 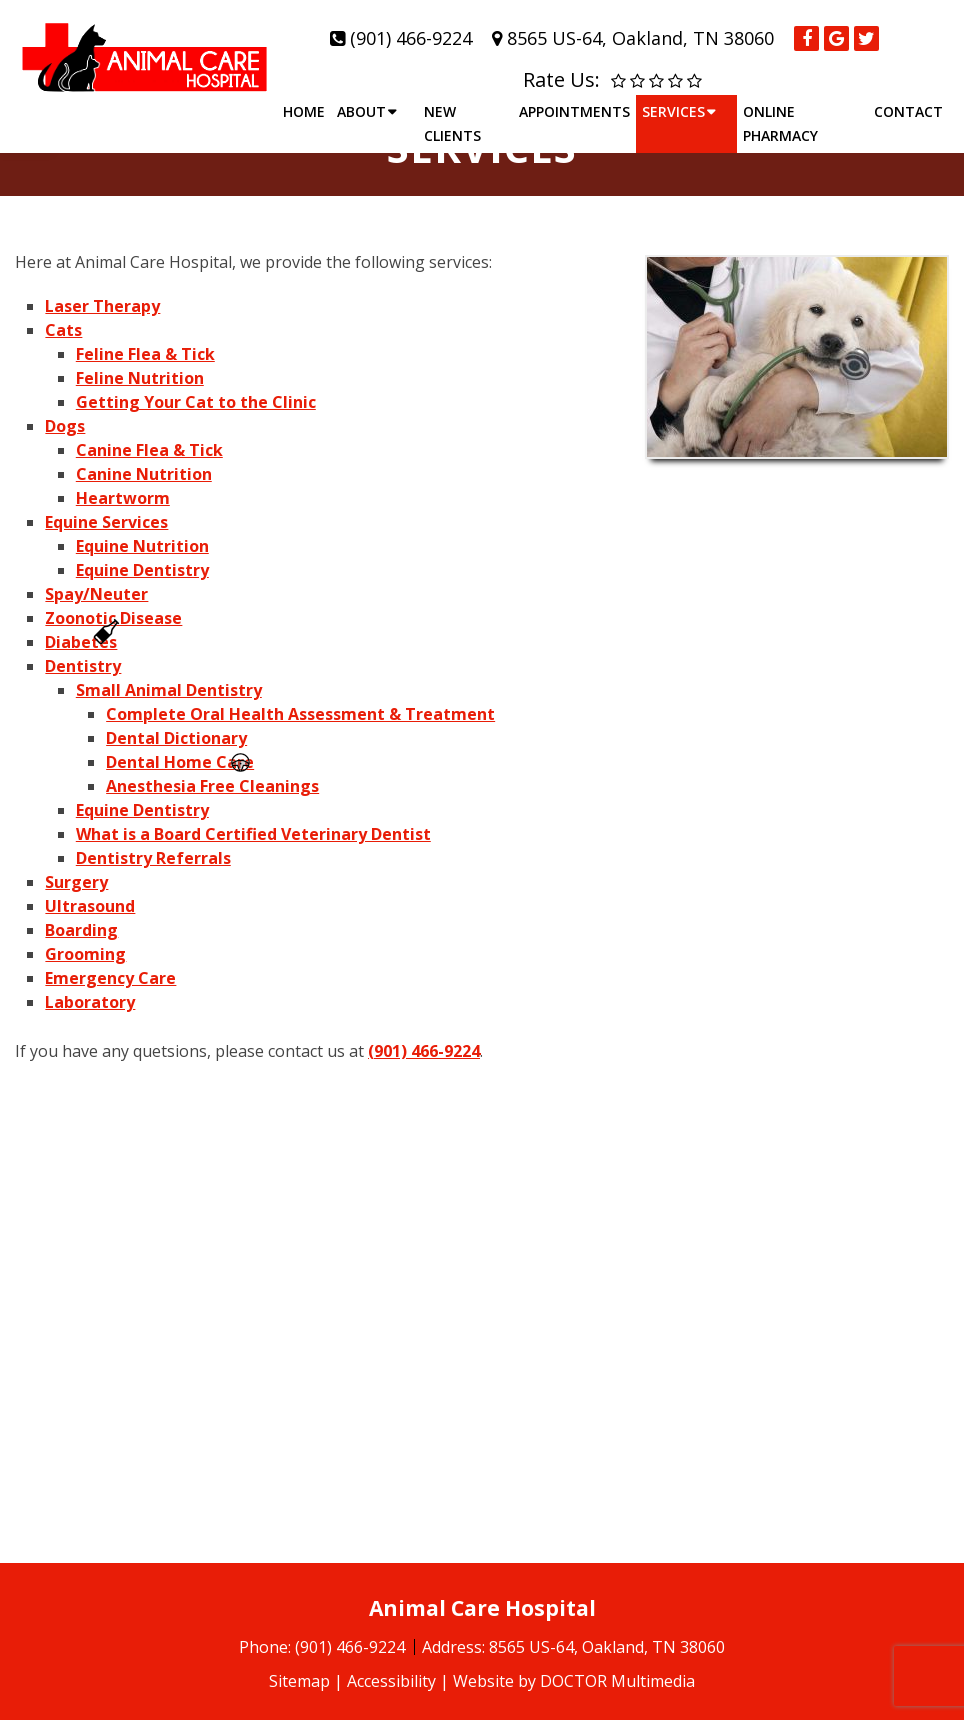 I want to click on browse or access beer and beverage options, so click(x=106, y=632).